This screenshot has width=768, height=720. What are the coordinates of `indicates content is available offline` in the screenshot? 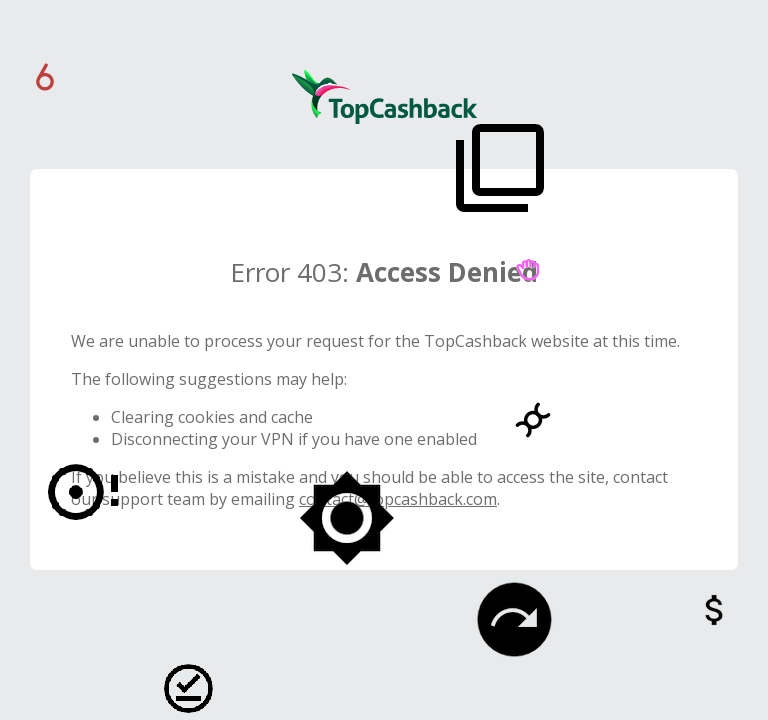 It's located at (188, 688).